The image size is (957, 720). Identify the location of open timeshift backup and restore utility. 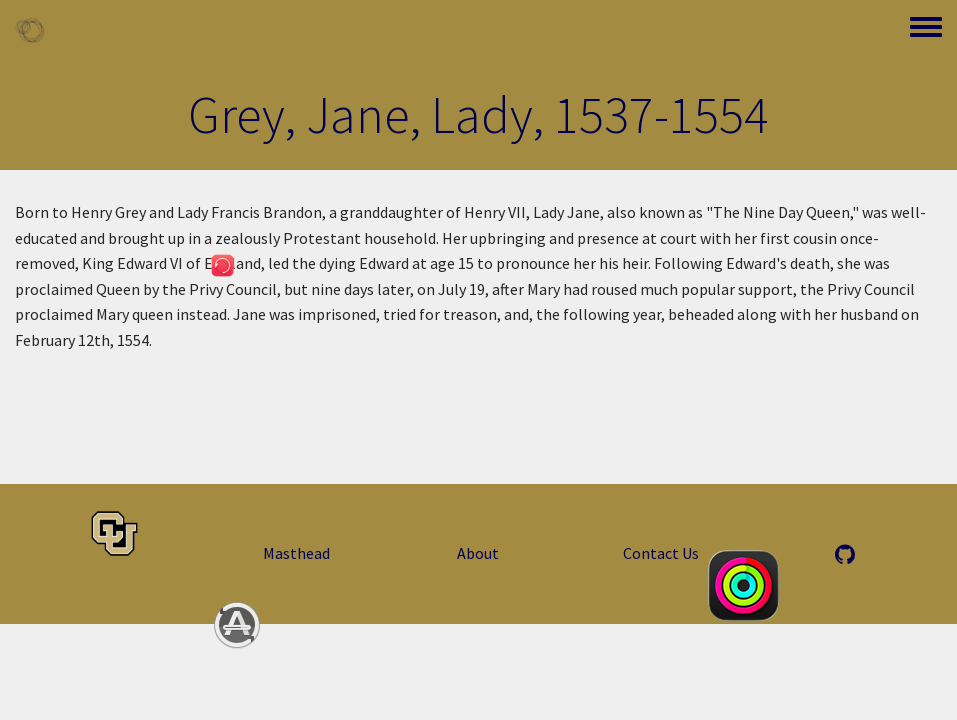
(222, 265).